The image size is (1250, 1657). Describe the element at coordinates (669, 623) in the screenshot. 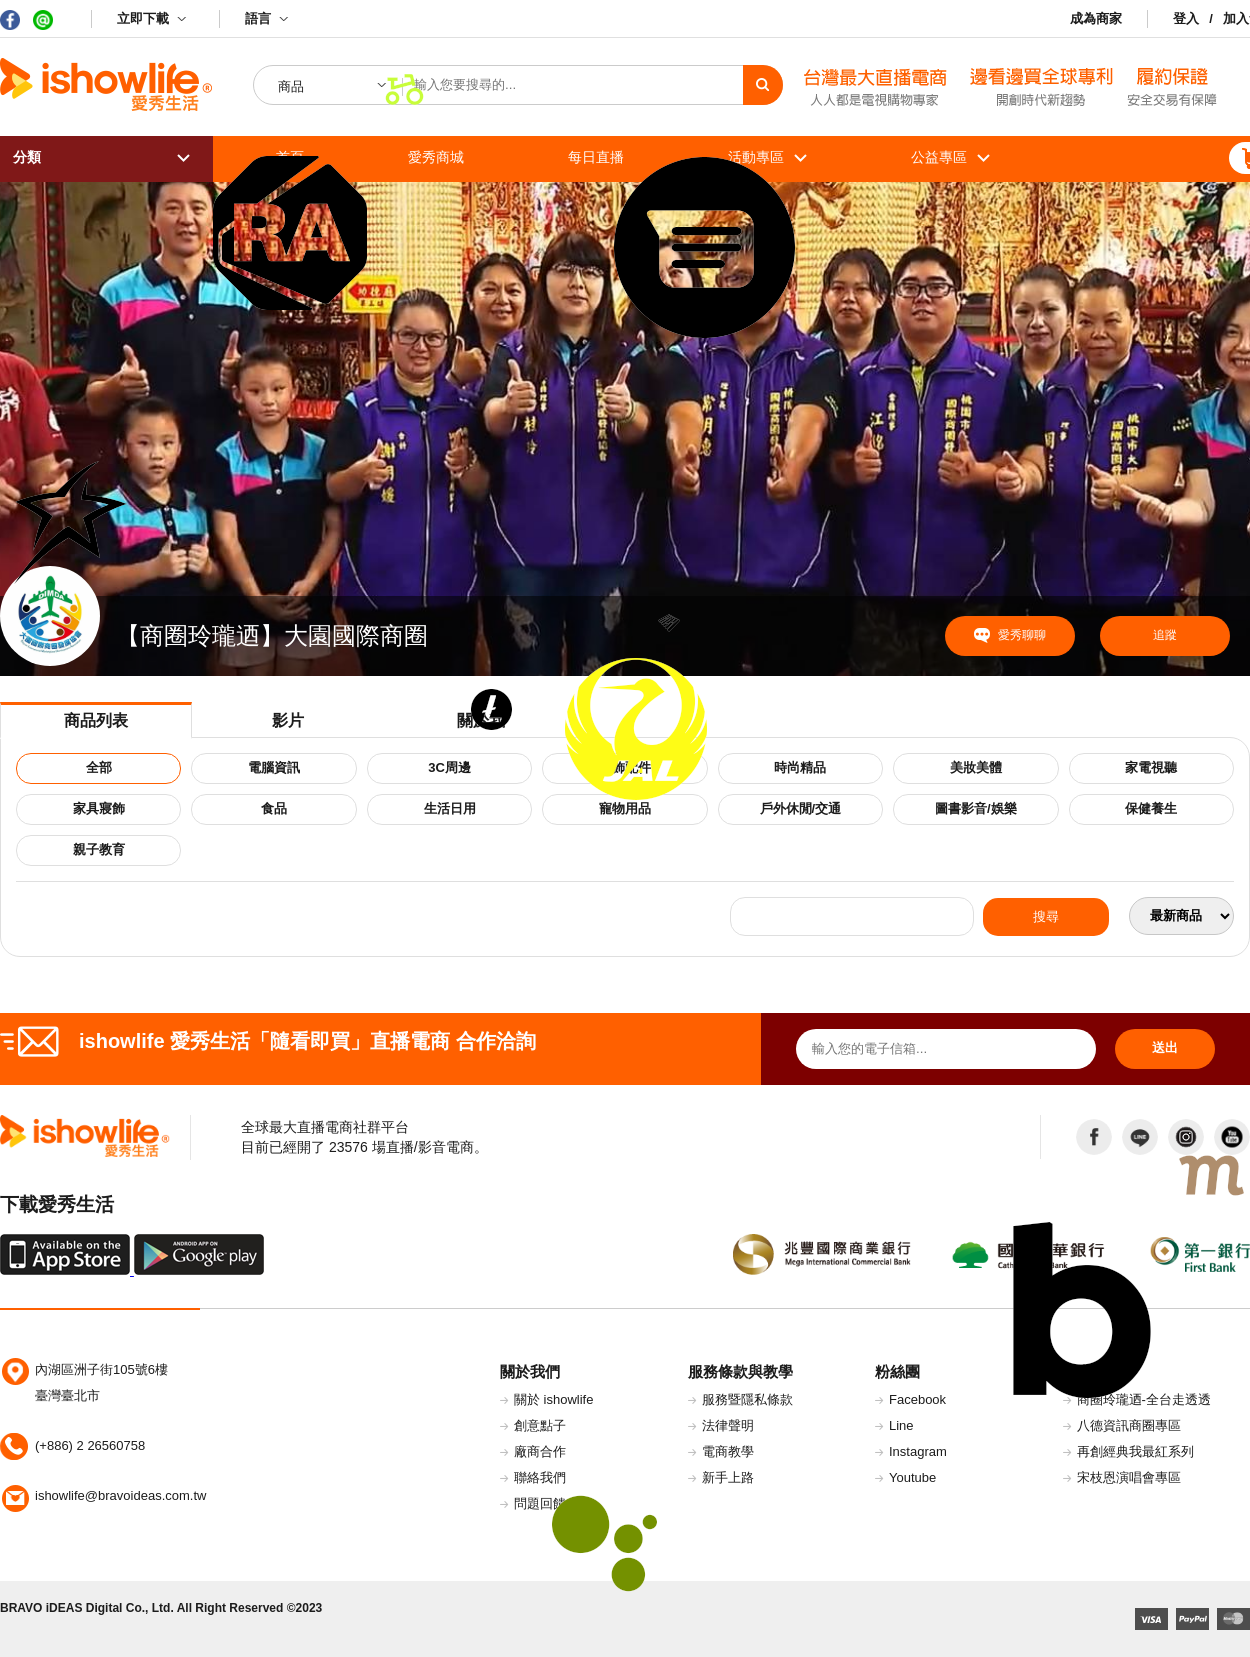

I see `Apache Parquet logo` at that location.